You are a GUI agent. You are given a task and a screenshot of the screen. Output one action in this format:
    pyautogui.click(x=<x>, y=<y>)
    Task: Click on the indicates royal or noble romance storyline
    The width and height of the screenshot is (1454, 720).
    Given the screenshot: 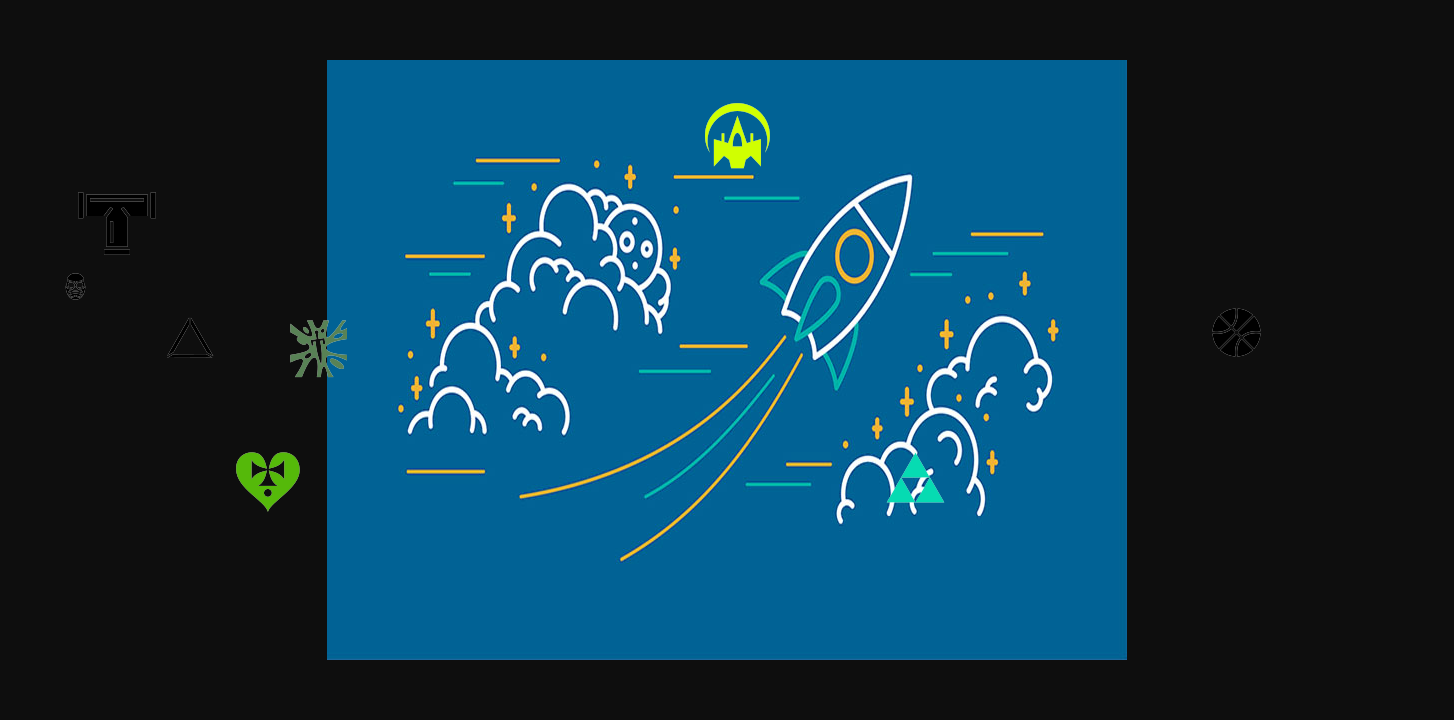 What is the action you would take?
    pyautogui.click(x=268, y=482)
    